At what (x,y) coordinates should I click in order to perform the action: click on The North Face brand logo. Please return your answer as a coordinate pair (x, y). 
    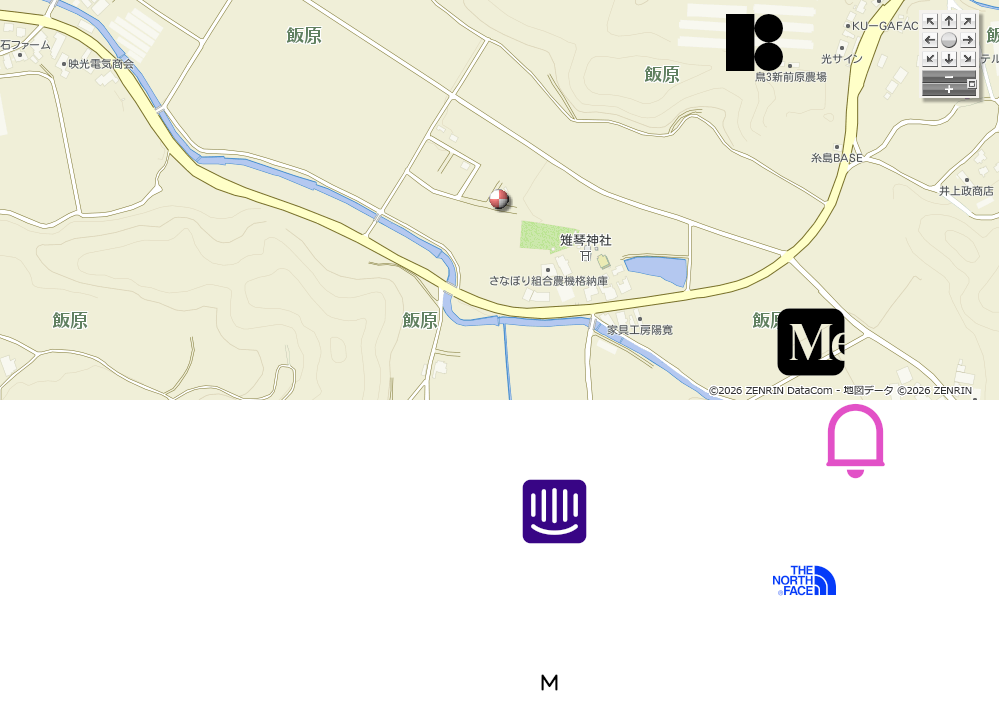
    Looking at the image, I should click on (804, 580).